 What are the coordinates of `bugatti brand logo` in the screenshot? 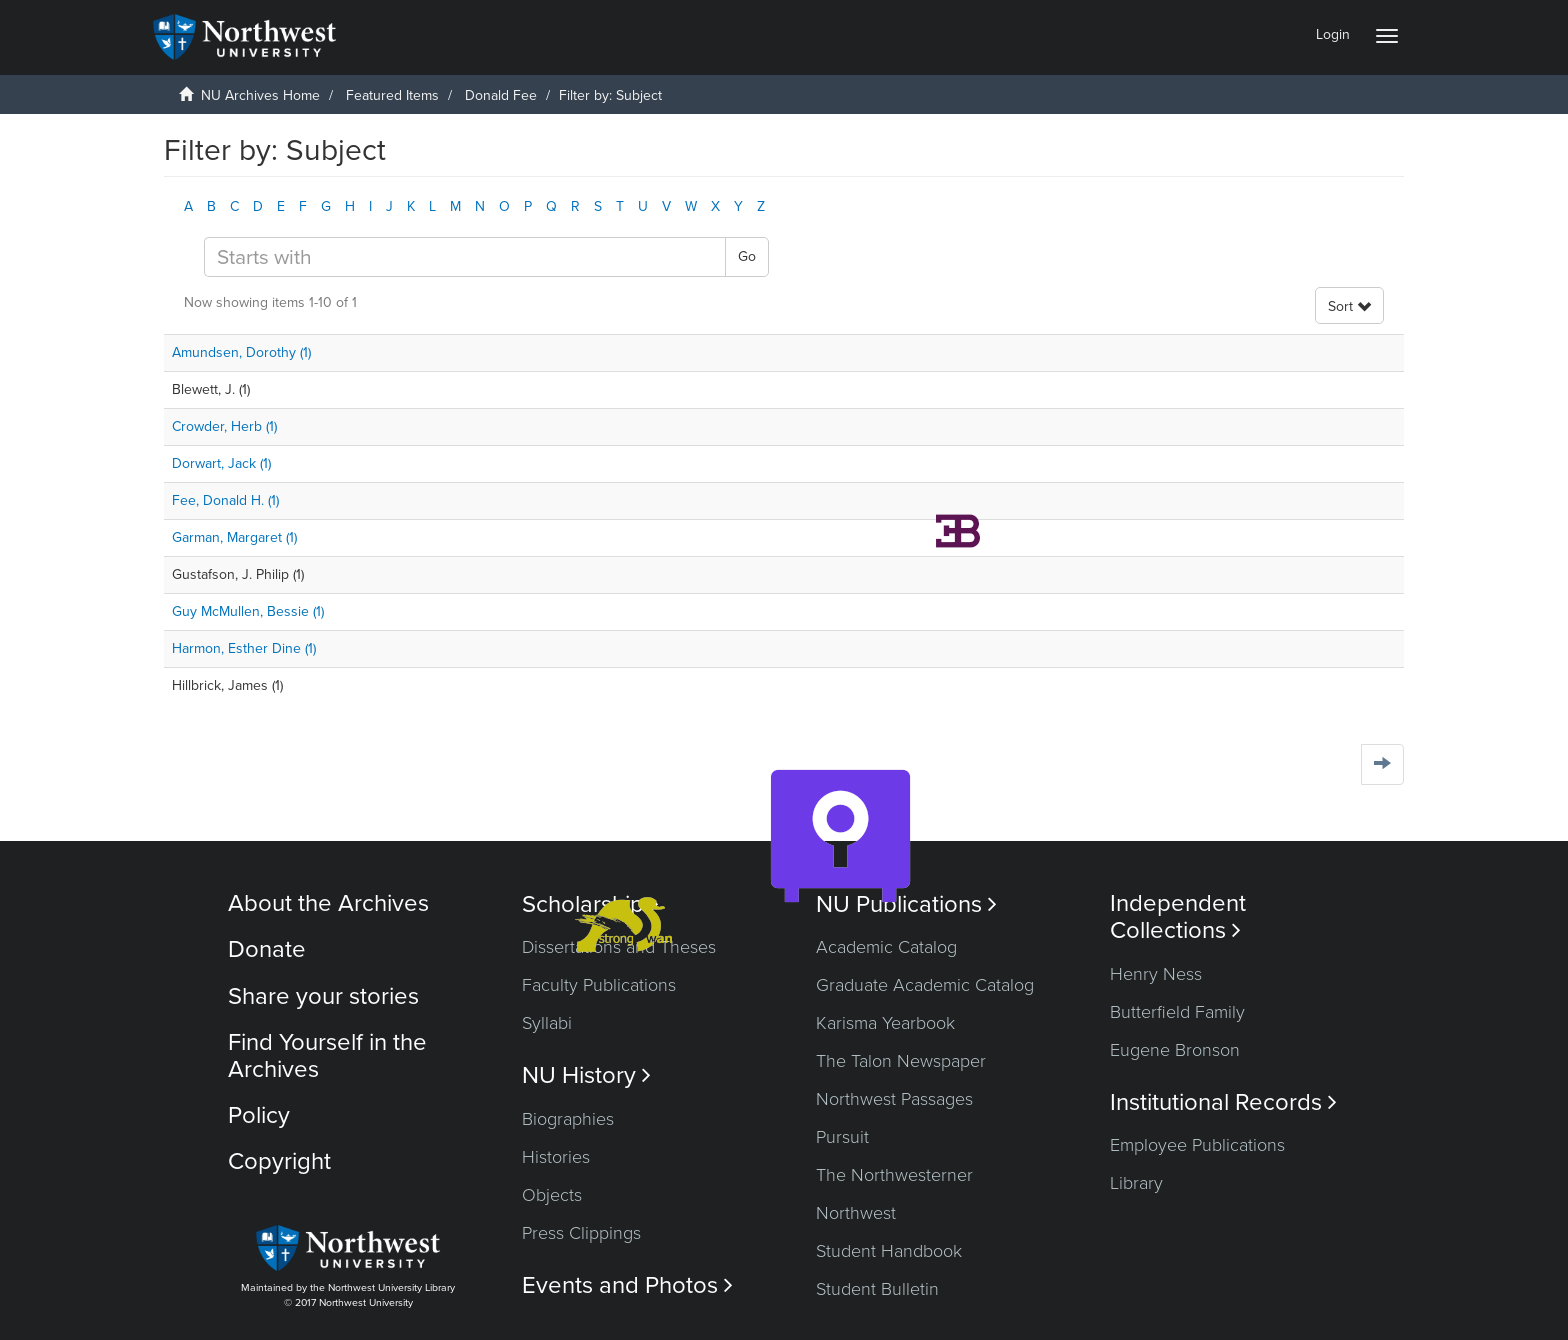 It's located at (958, 531).